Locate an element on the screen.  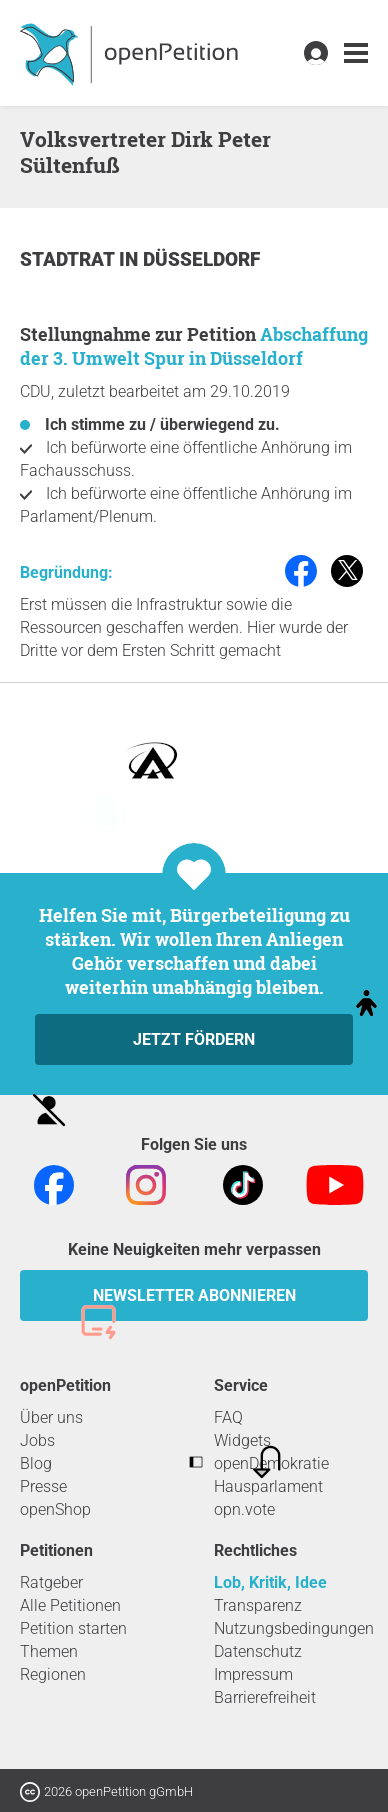
view your profile is located at coordinates (366, 1003).